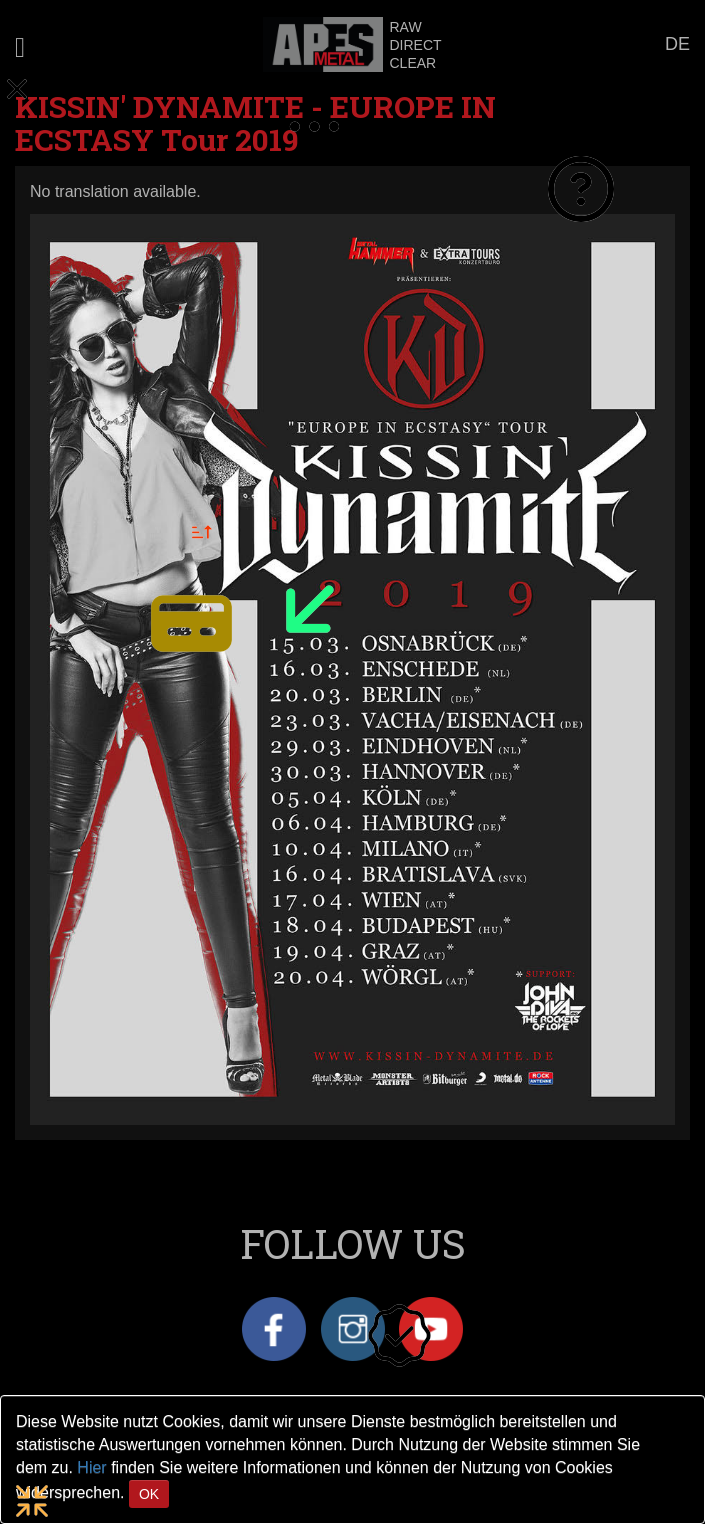  What do you see at coordinates (581, 189) in the screenshot?
I see `access help or support` at bounding box center [581, 189].